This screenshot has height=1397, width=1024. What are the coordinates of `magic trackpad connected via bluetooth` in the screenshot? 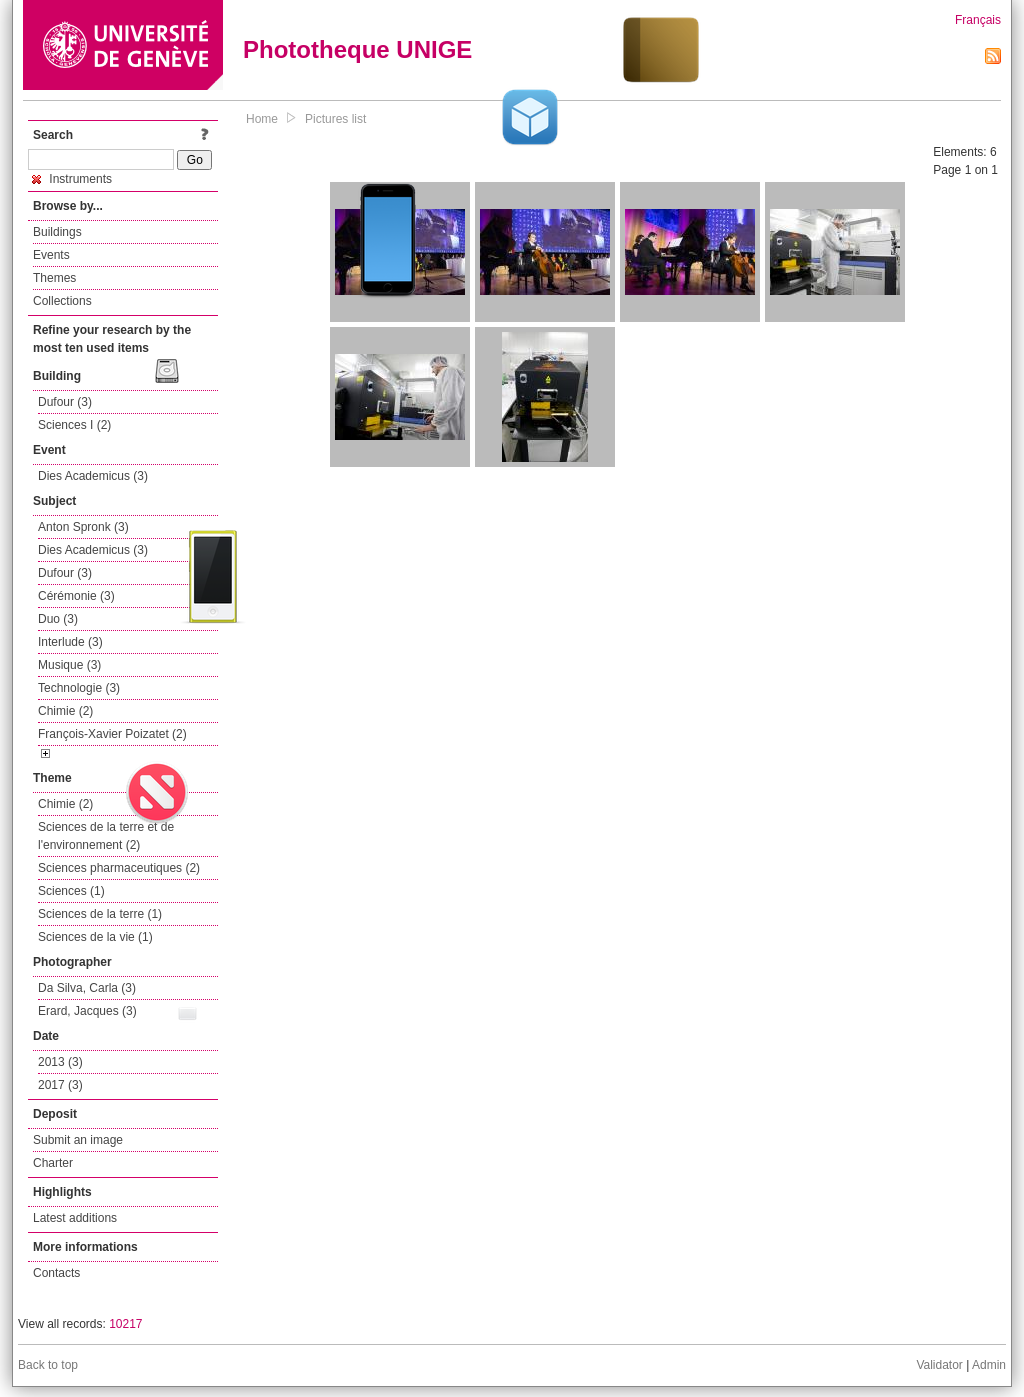 It's located at (187, 1013).